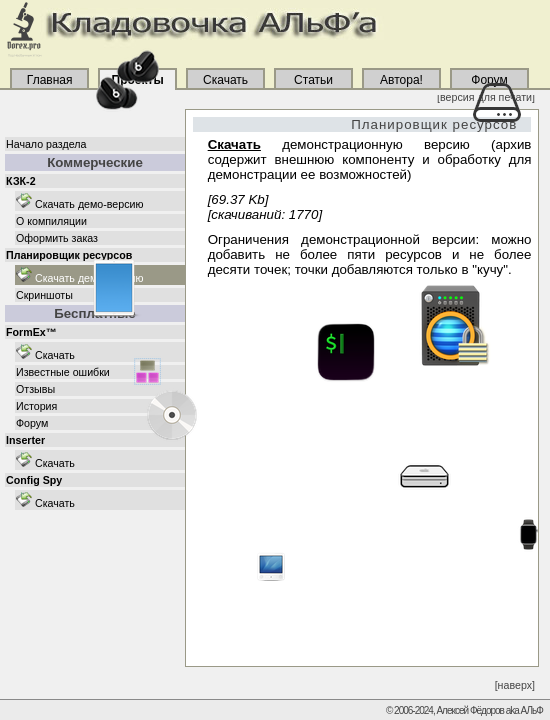  Describe the element at coordinates (127, 80) in the screenshot. I see `beats wireless earbuds device icon` at that location.